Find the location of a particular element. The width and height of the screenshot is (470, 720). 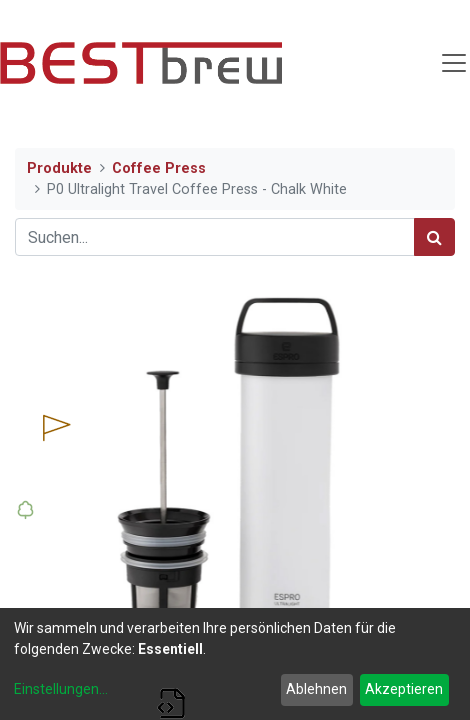

view parks or nature areas on a map is located at coordinates (25, 509).